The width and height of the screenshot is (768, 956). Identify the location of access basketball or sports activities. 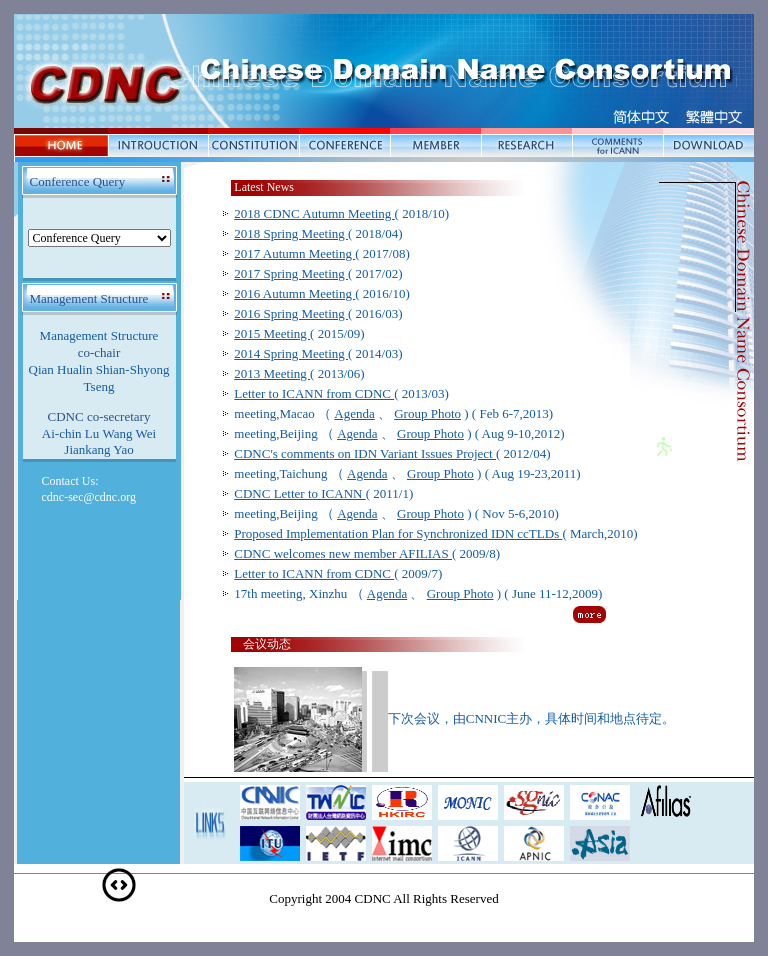
(664, 446).